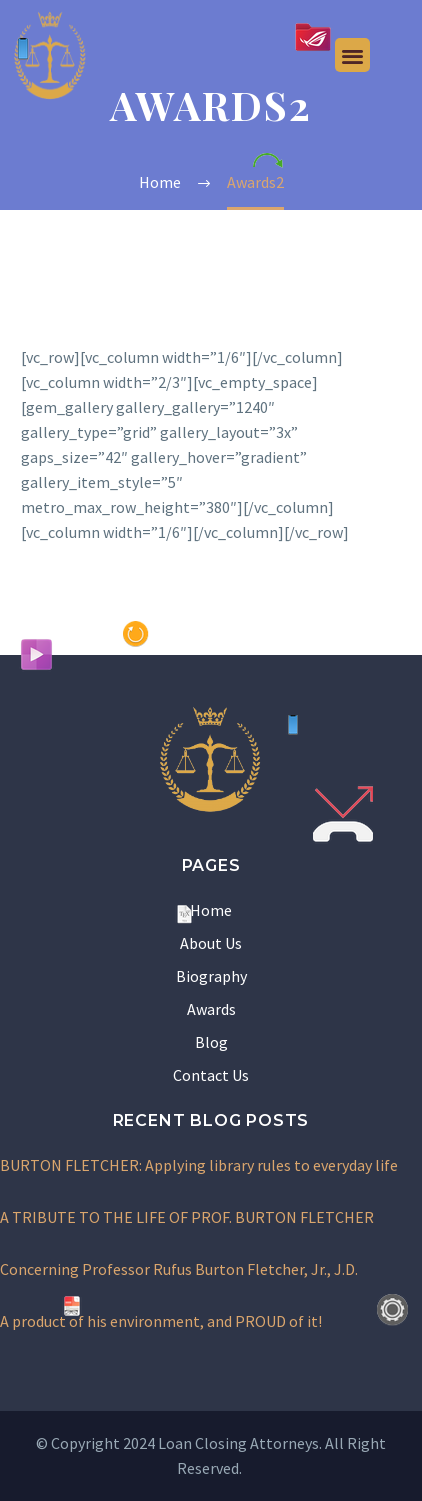 The image size is (422, 1501). Describe the element at coordinates (313, 38) in the screenshot. I see `open ASUS Republic of Gamers files folder` at that location.